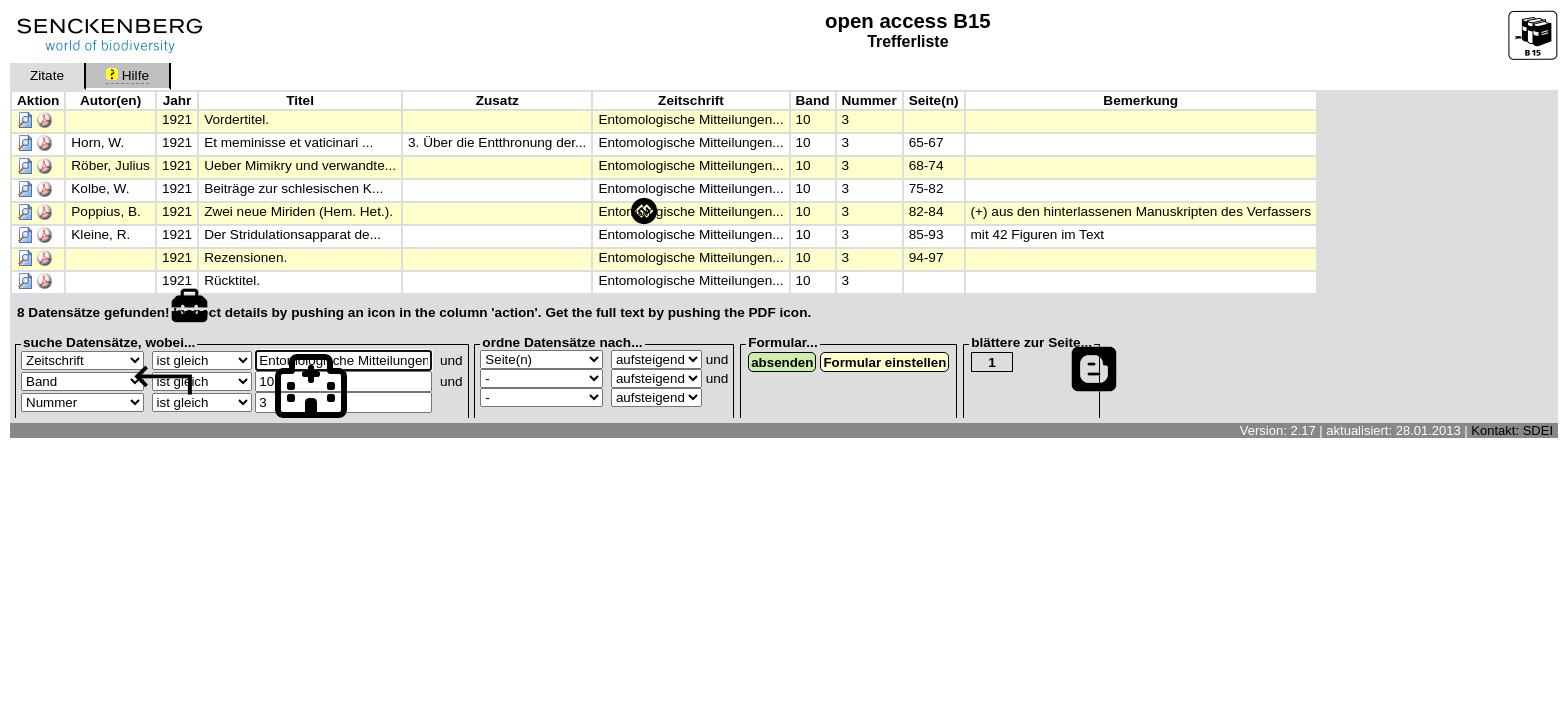  I want to click on go back to previous screen, so click(163, 380).